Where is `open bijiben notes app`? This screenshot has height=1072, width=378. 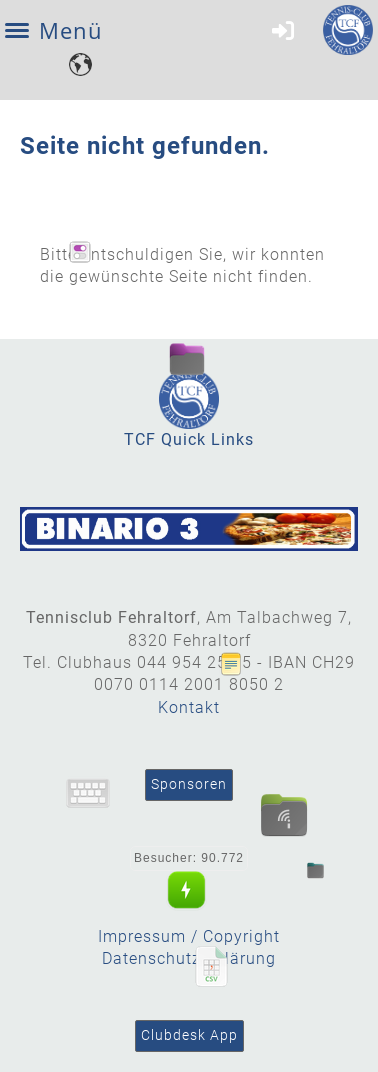 open bijiben notes app is located at coordinates (231, 664).